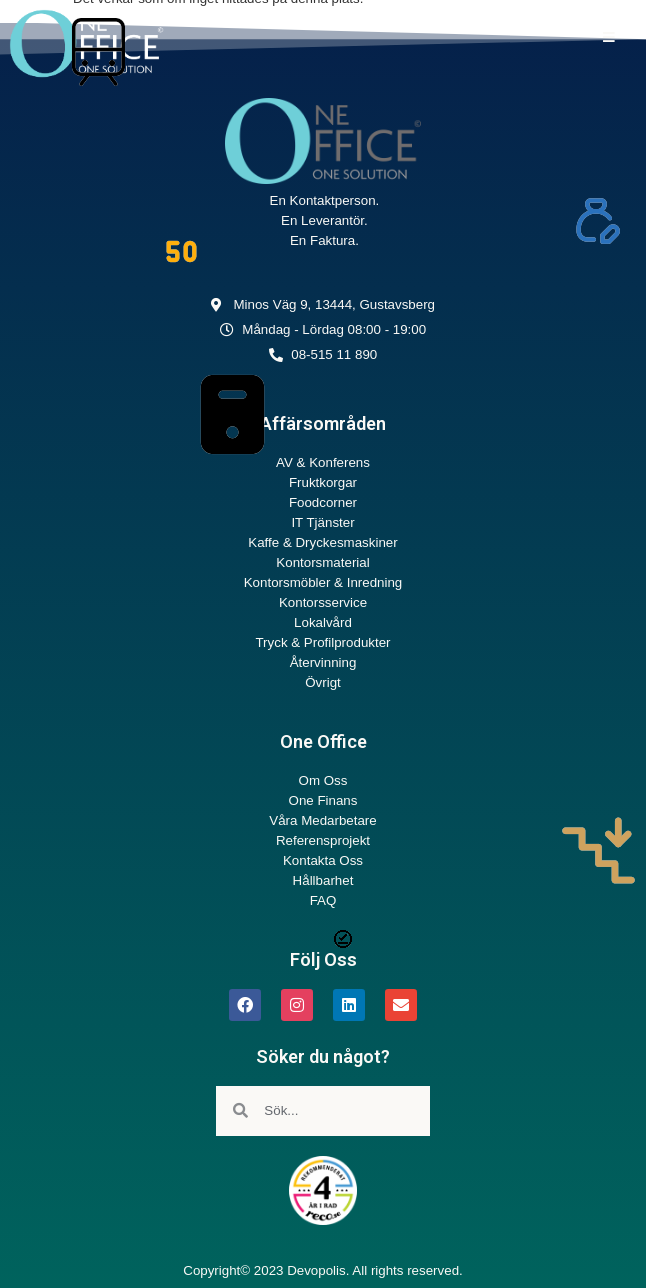 This screenshot has width=646, height=1288. What do you see at coordinates (232, 414) in the screenshot?
I see `access mobile device settings` at bounding box center [232, 414].